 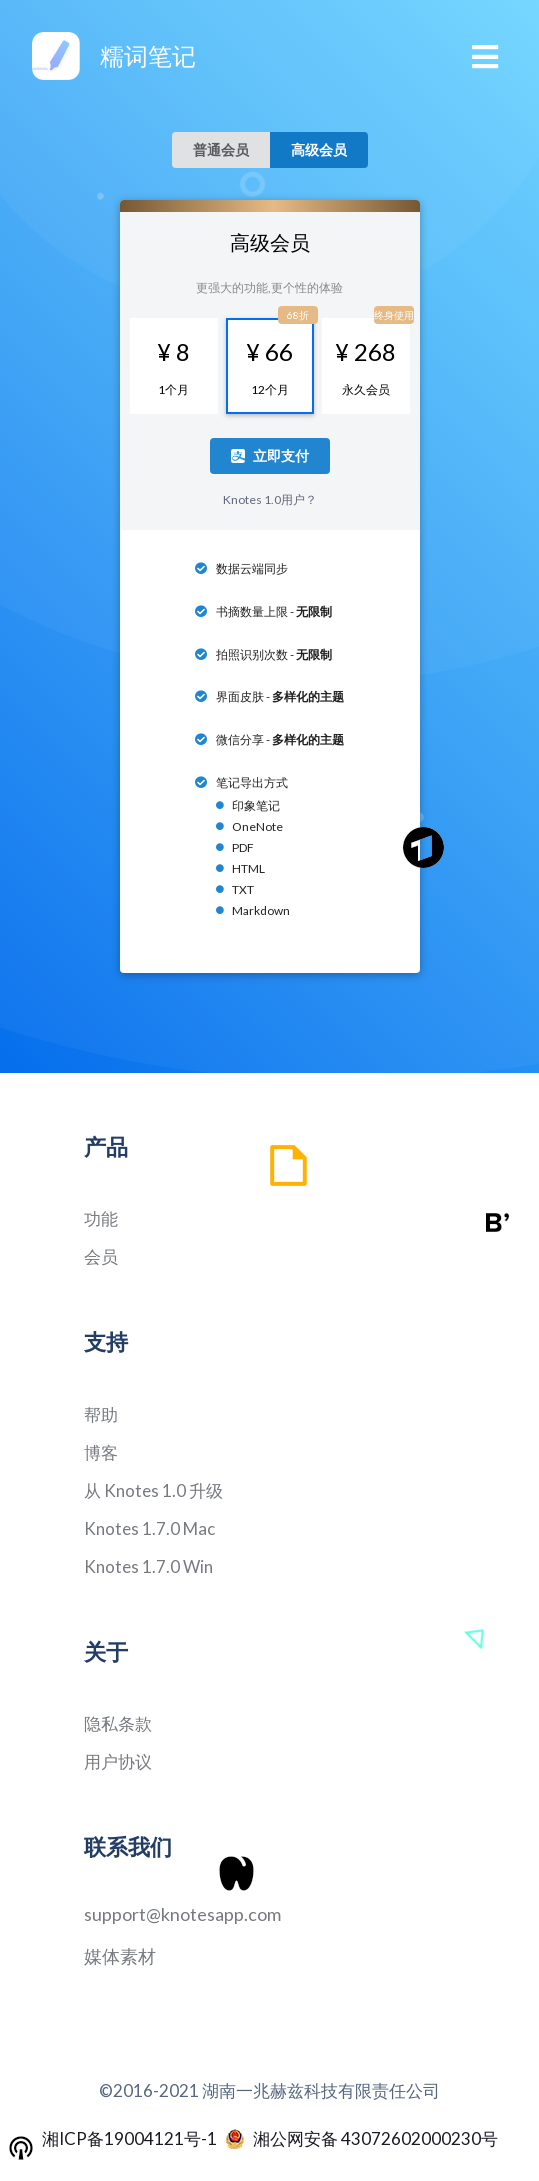 What do you see at coordinates (236, 1873) in the screenshot?
I see `access dental or oral health features` at bounding box center [236, 1873].